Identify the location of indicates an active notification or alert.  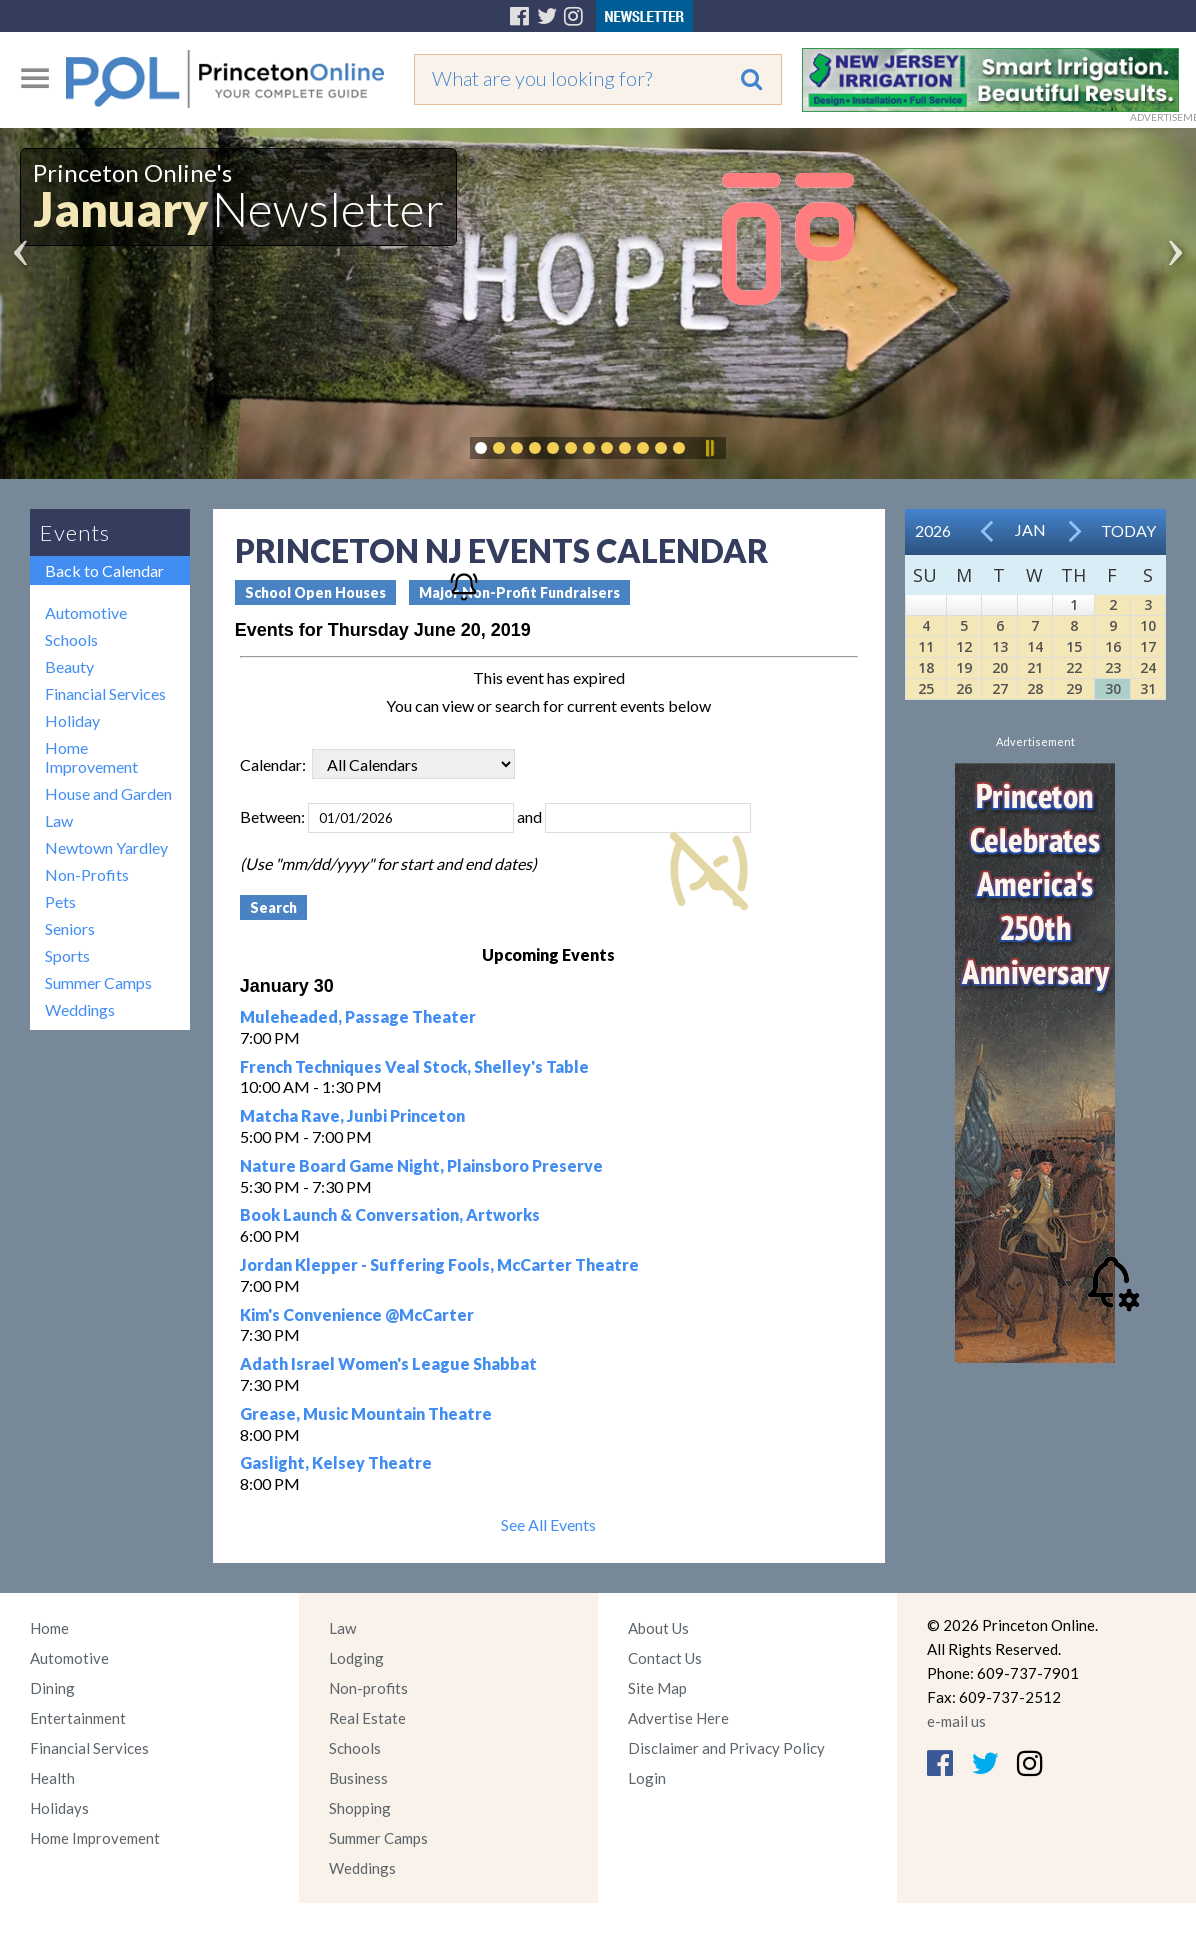
(464, 587).